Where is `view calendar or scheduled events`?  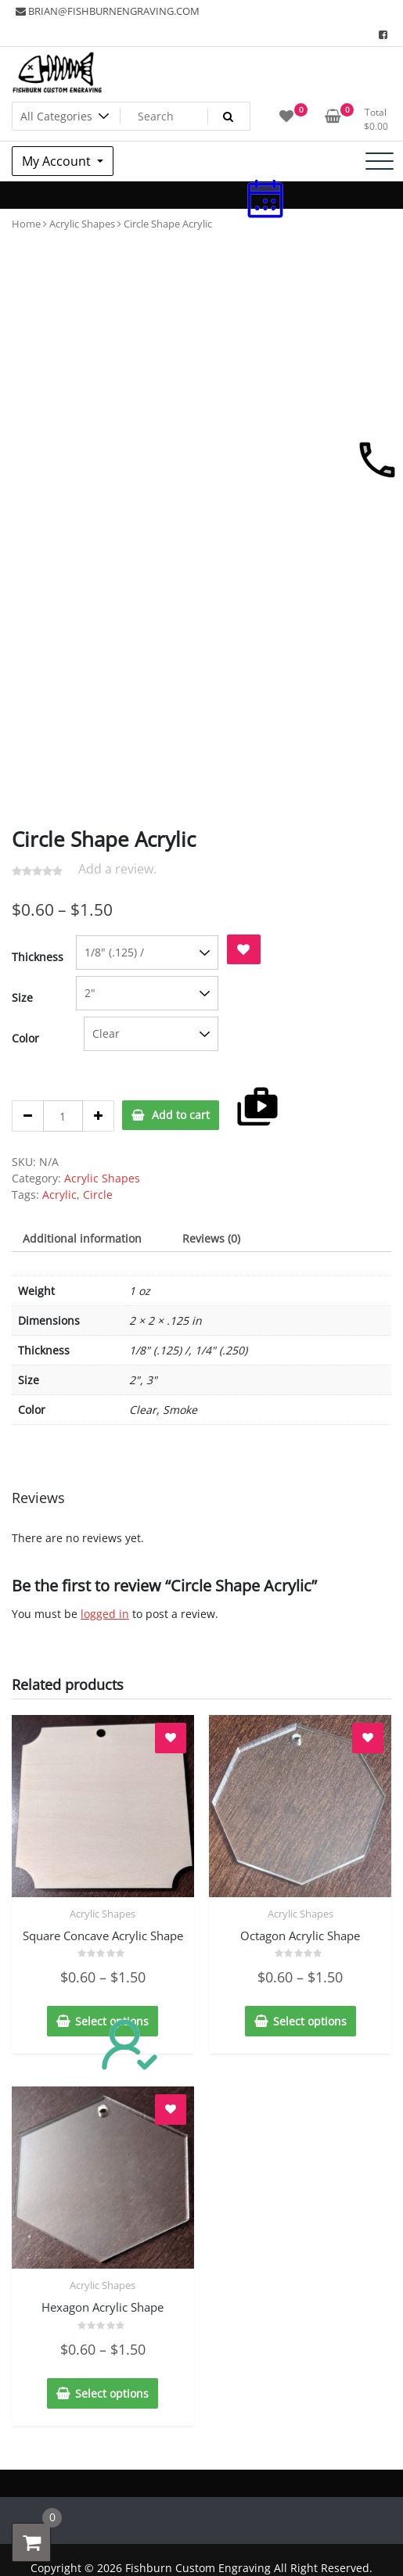 view calendar or scheduled events is located at coordinates (265, 200).